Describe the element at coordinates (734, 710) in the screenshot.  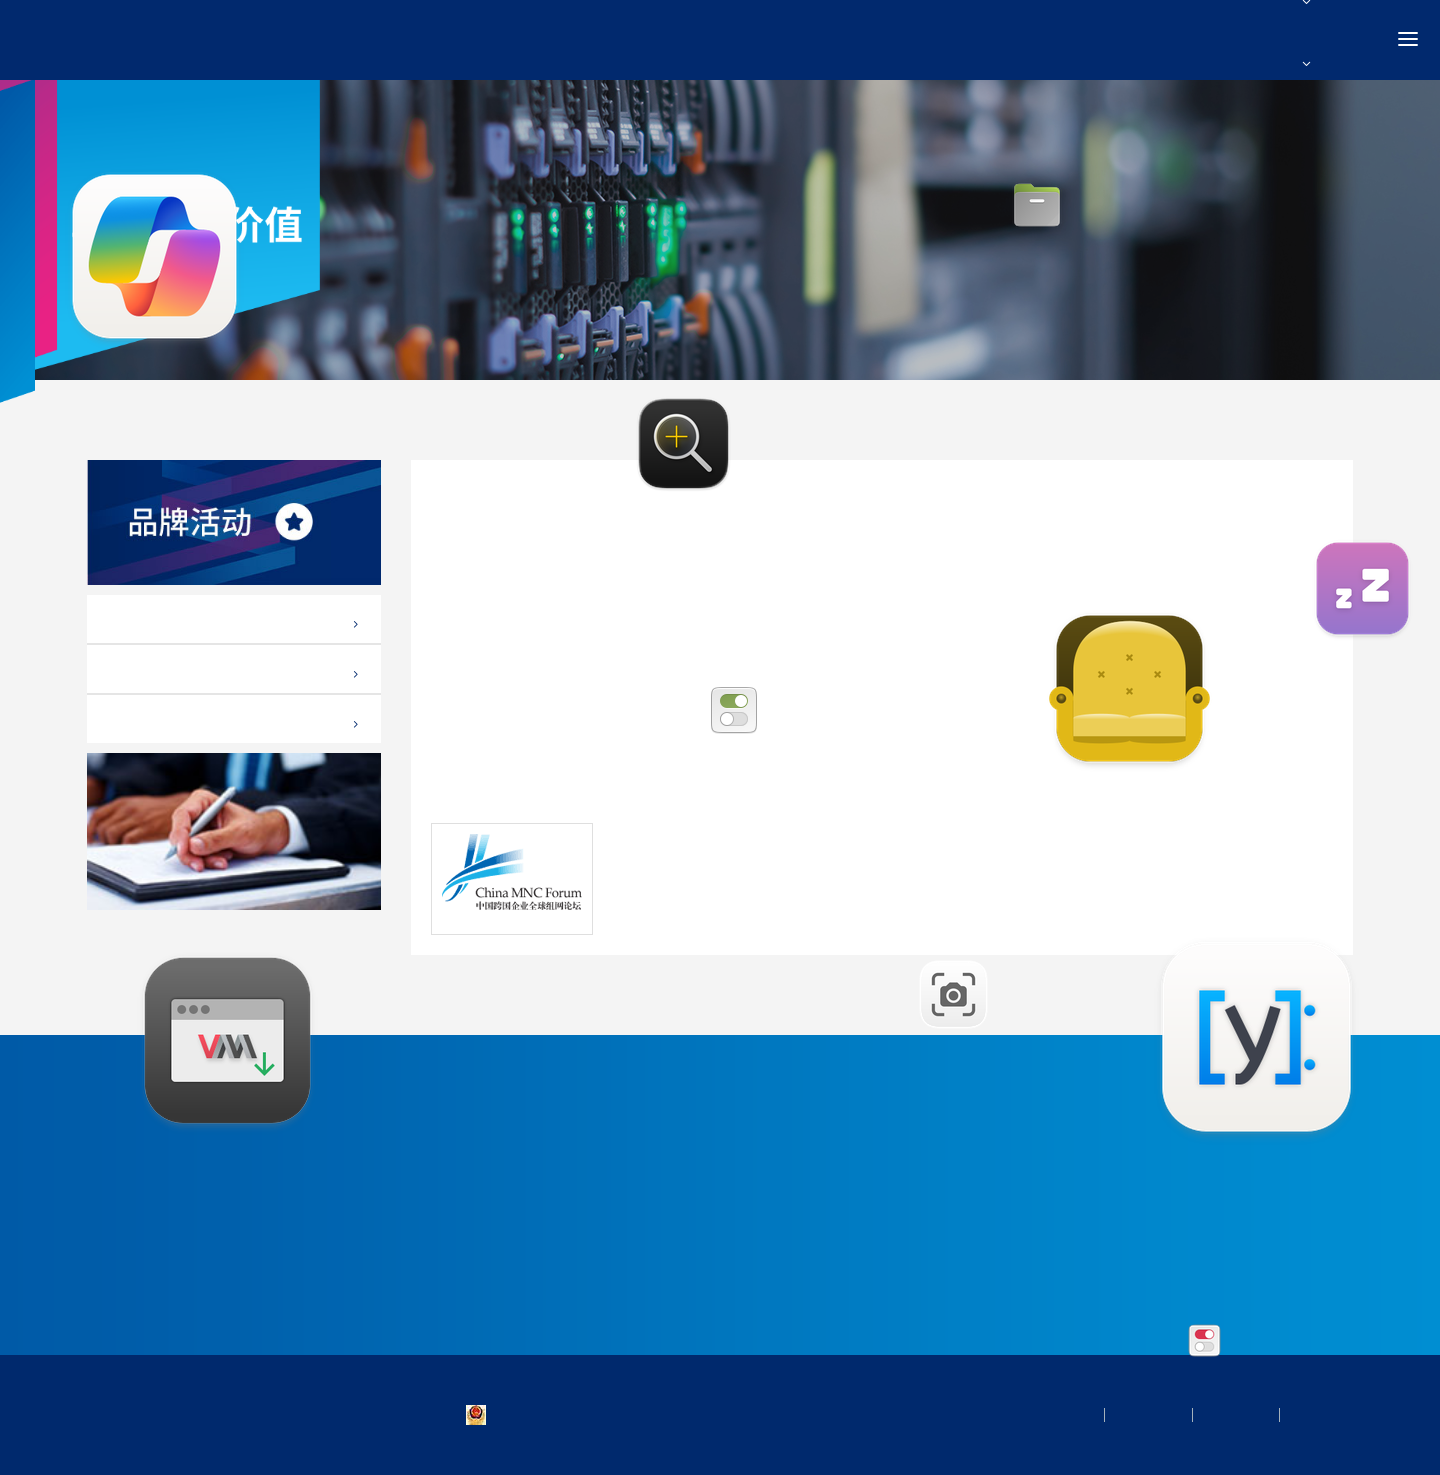
I see `open unity tweak tool settings` at that location.